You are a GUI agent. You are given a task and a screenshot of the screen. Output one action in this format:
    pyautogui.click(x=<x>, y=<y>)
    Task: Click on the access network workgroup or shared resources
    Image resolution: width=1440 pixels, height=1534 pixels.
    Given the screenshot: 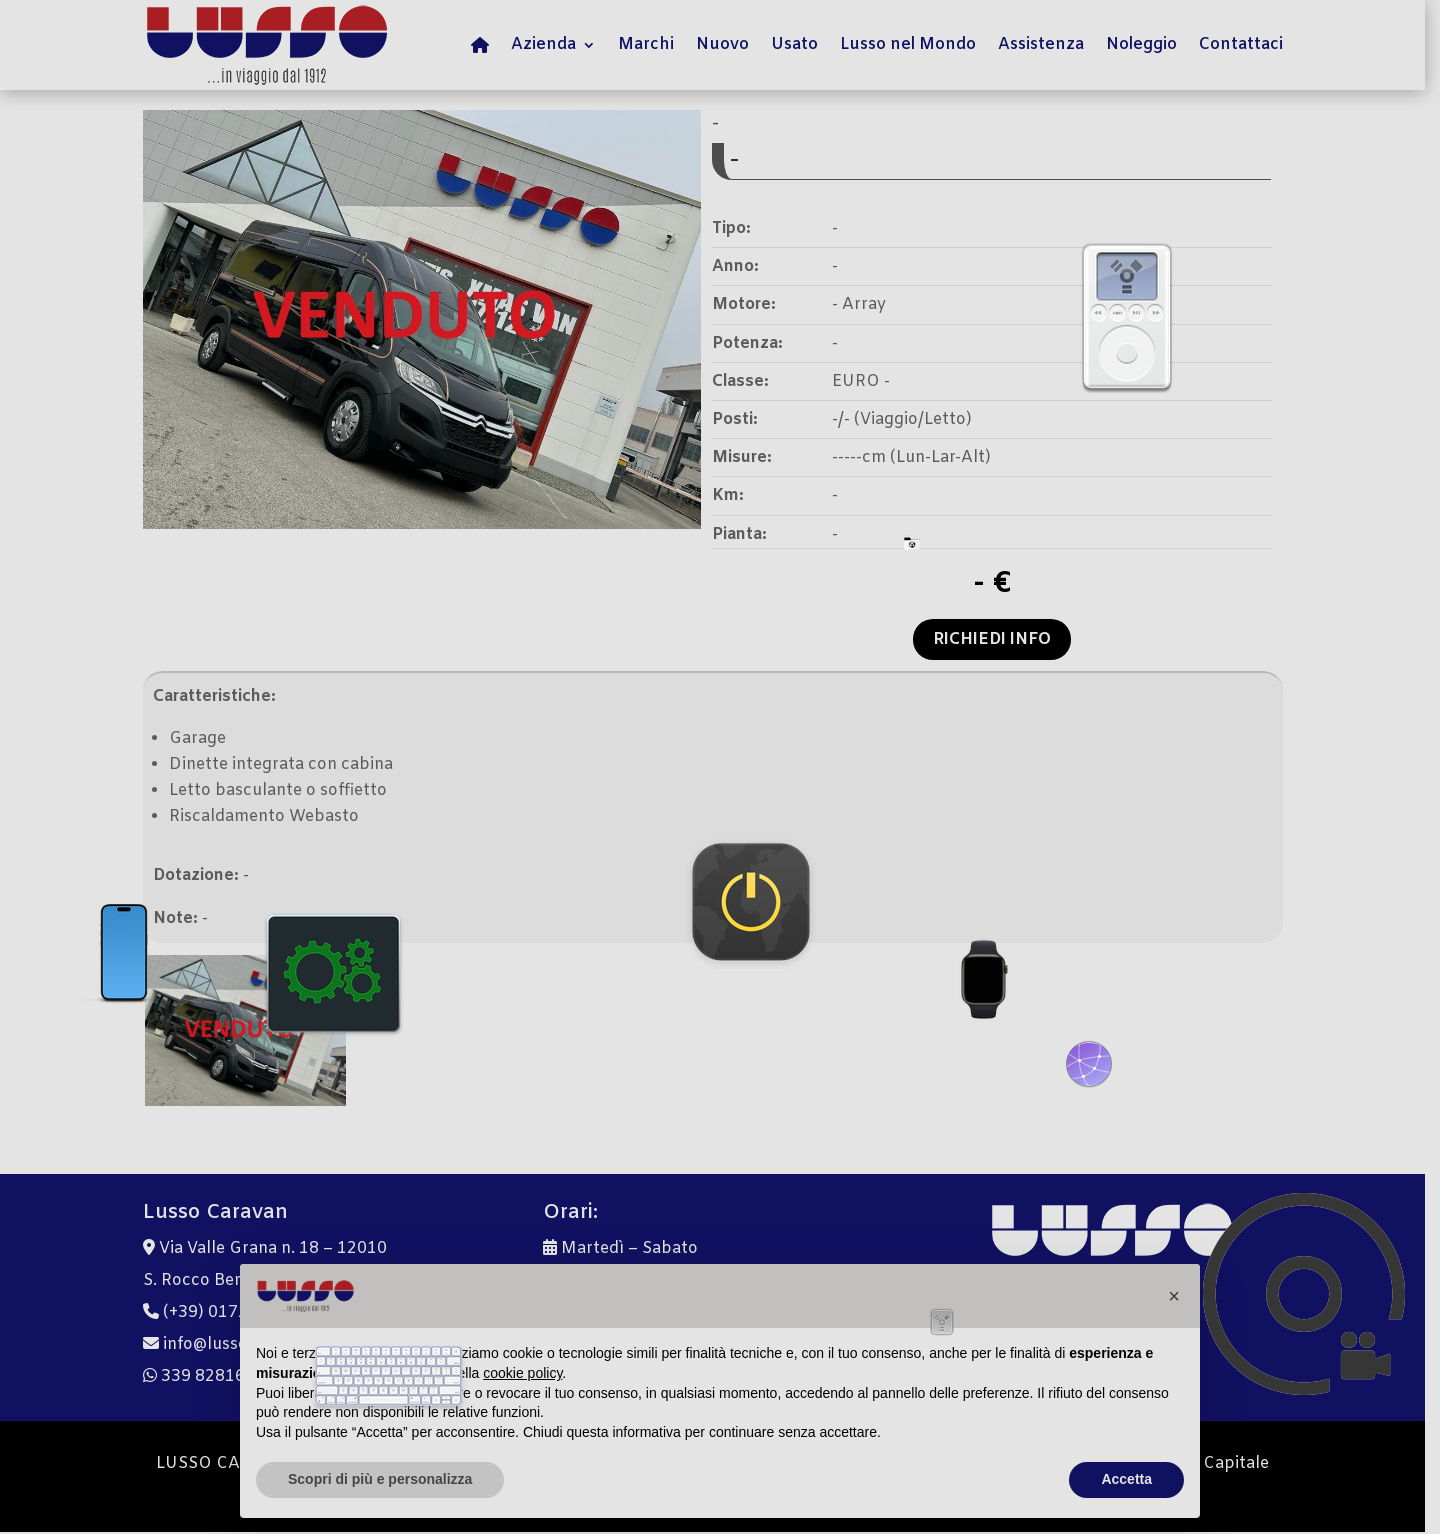 What is the action you would take?
    pyautogui.click(x=1089, y=1064)
    